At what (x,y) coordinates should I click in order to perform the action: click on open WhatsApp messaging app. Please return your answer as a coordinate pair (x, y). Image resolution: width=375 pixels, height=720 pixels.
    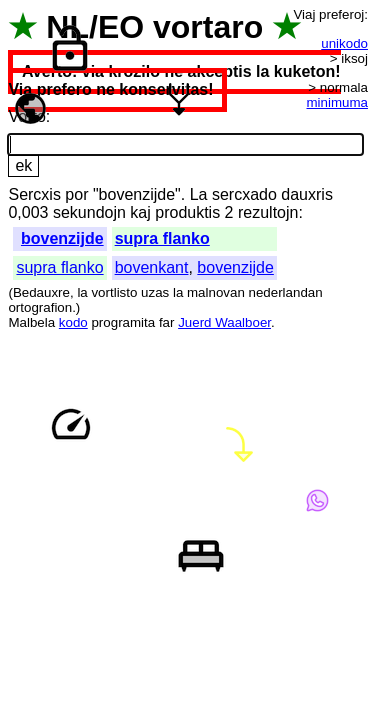
    Looking at the image, I should click on (317, 500).